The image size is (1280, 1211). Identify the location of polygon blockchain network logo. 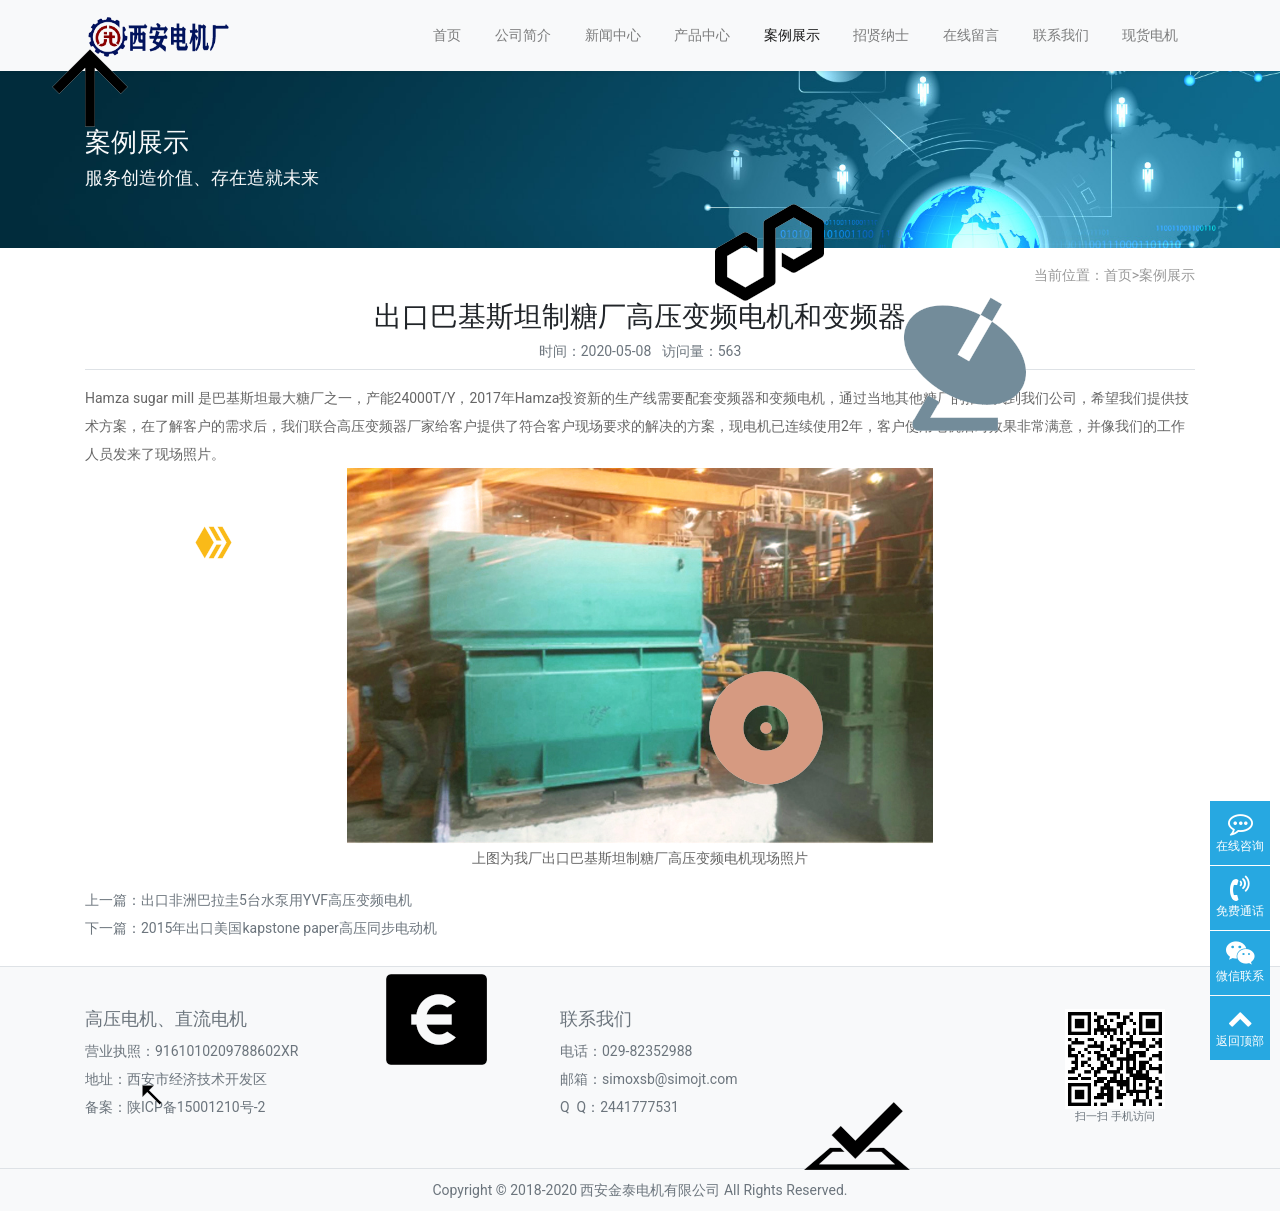
(769, 252).